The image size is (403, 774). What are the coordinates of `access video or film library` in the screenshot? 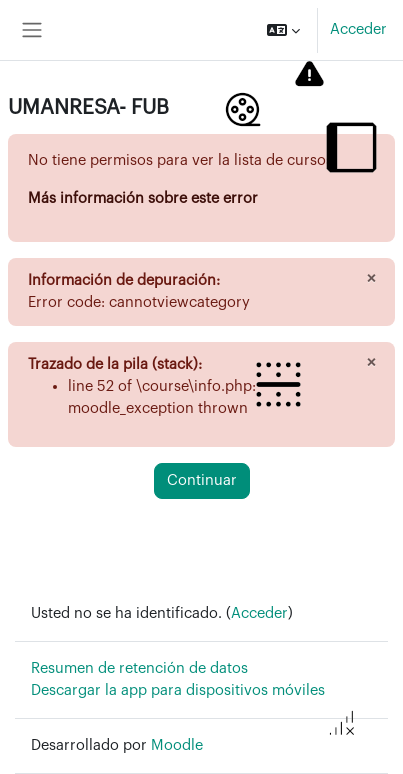 It's located at (242, 109).